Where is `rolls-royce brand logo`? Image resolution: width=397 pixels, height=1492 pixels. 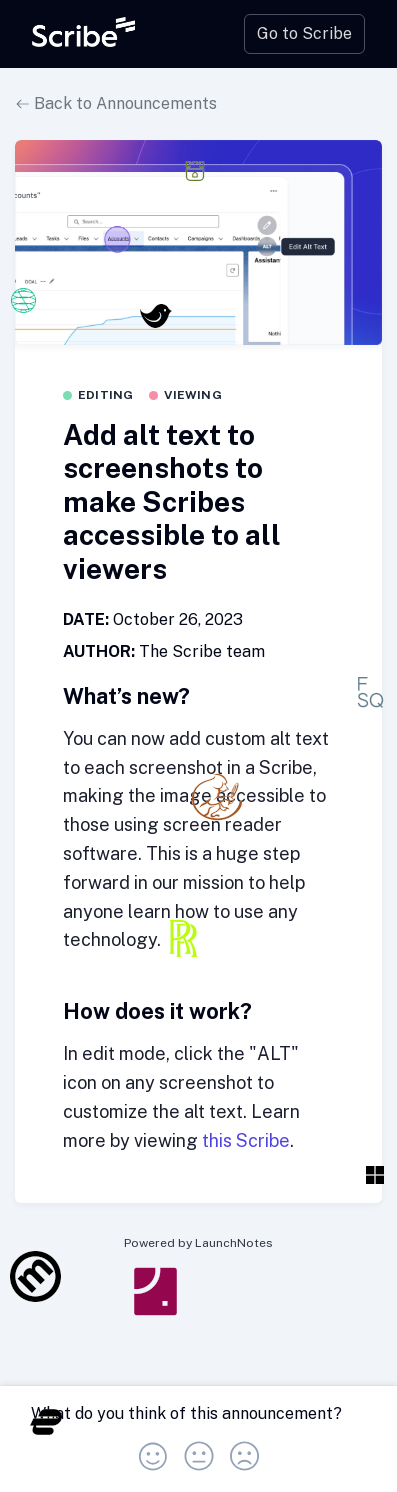 rolls-royce brand logo is located at coordinates (183, 938).